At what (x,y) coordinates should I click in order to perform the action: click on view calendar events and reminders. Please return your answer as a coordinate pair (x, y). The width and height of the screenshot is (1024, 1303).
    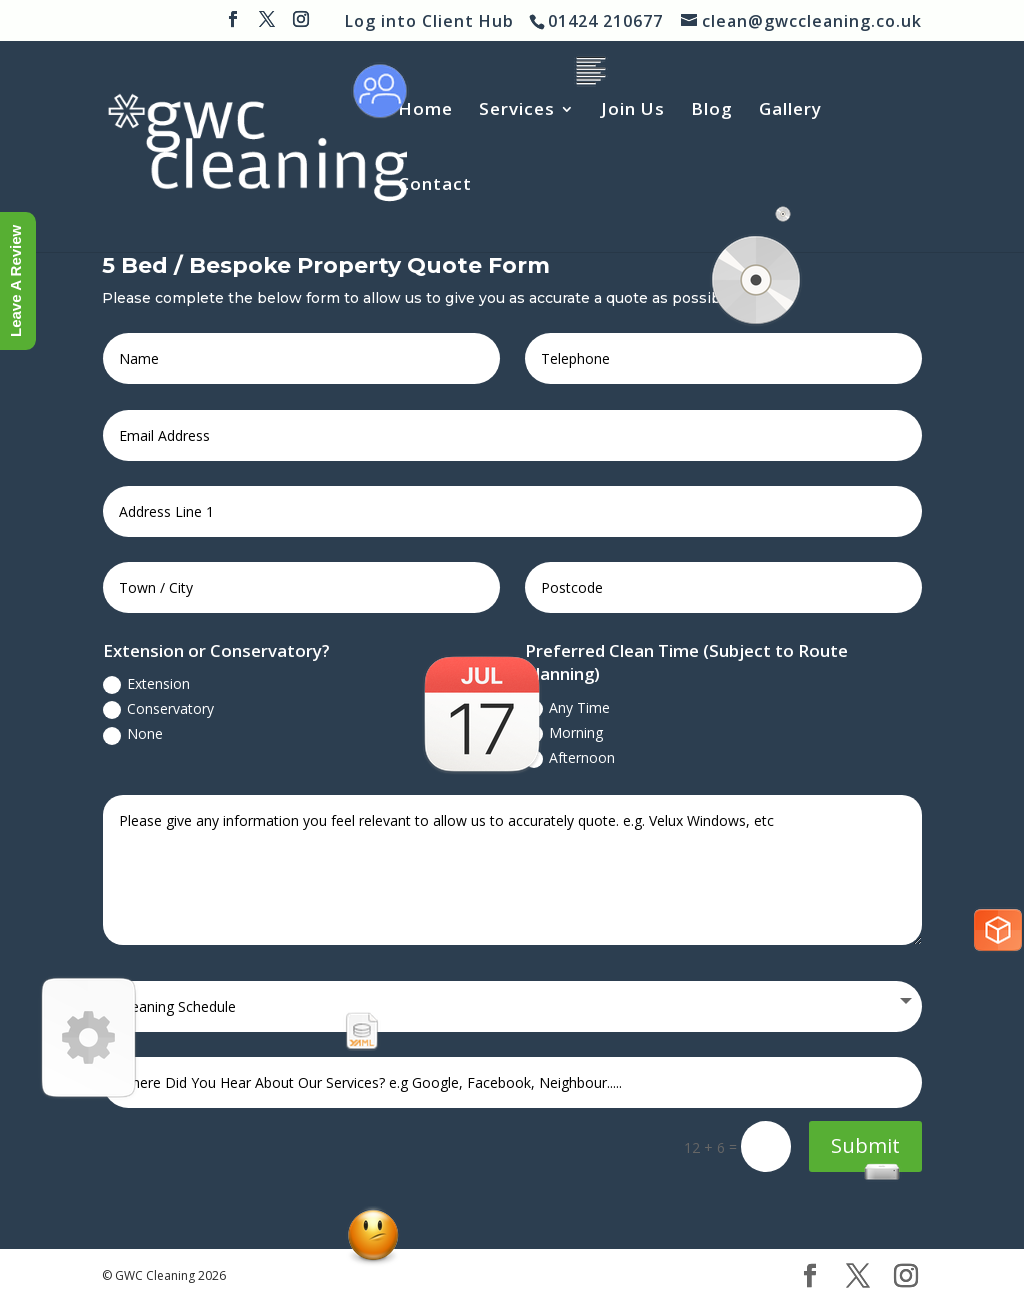
    Looking at the image, I should click on (482, 714).